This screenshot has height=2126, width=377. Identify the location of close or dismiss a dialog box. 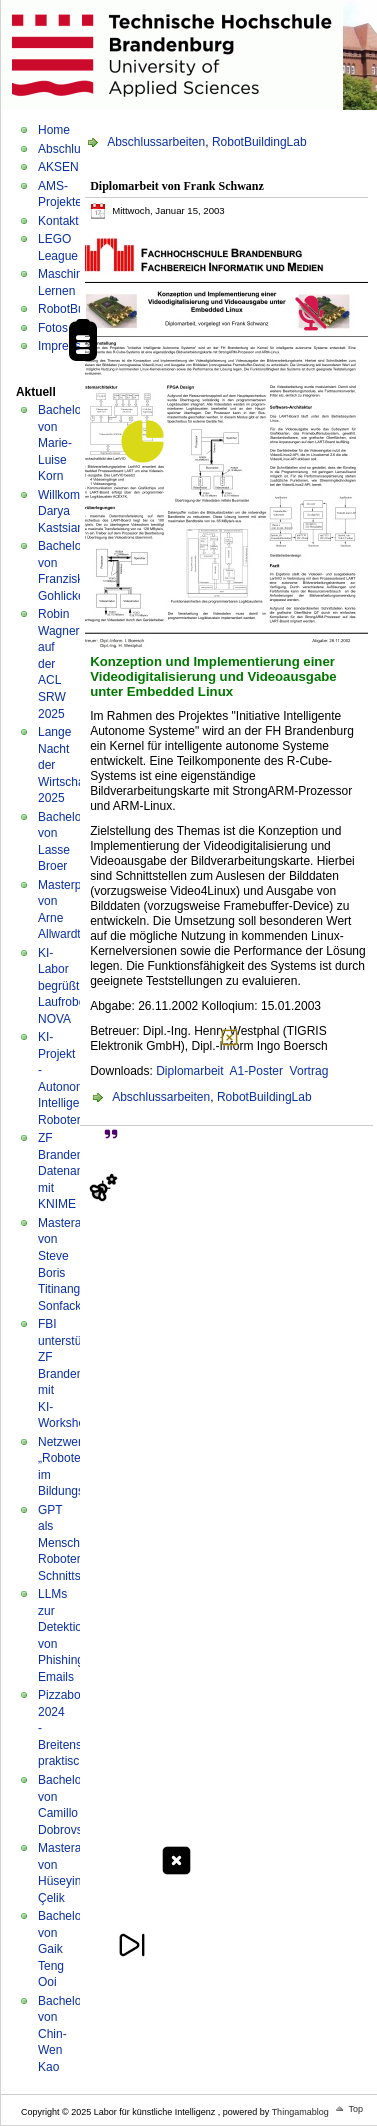
(229, 1037).